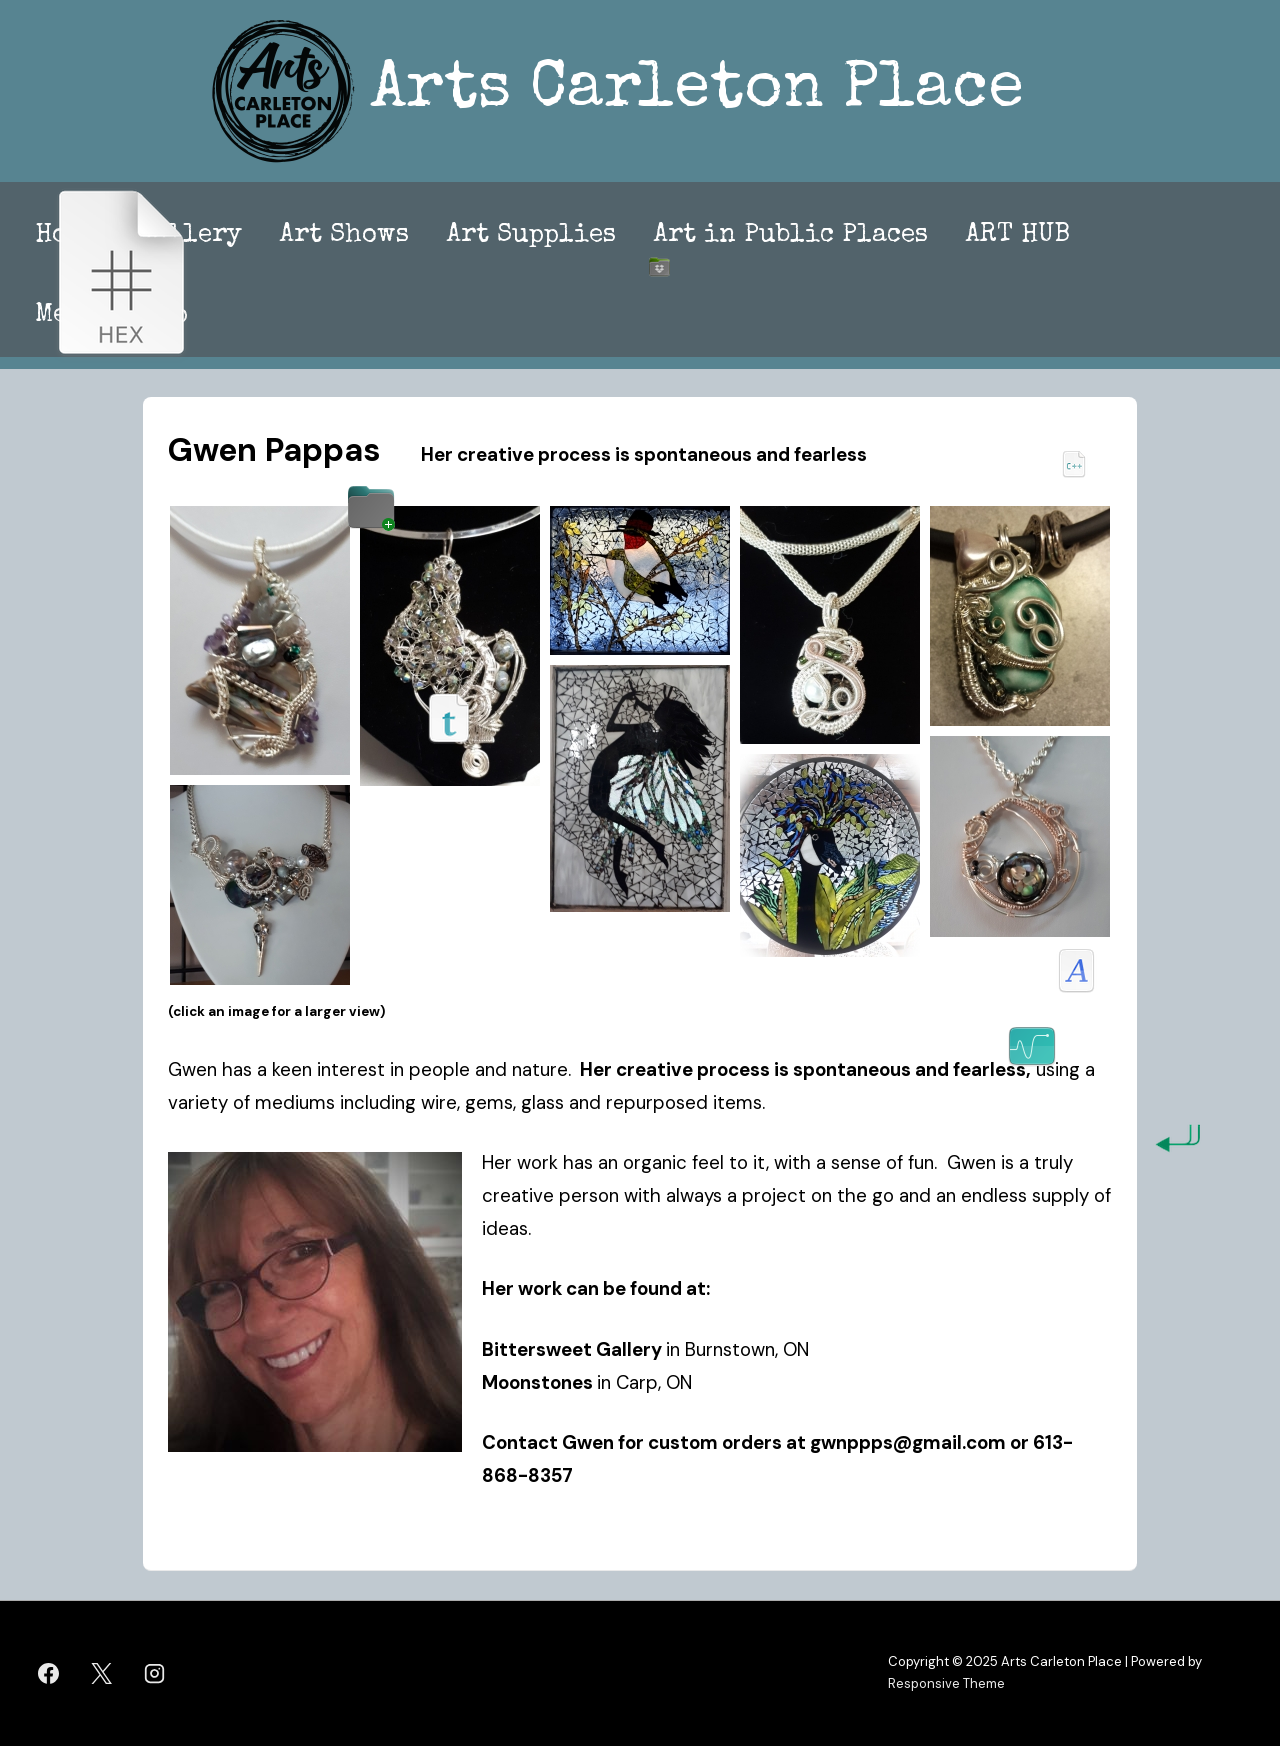 The image size is (1280, 1746). What do you see at coordinates (371, 507) in the screenshot?
I see `create a new folder` at bounding box center [371, 507].